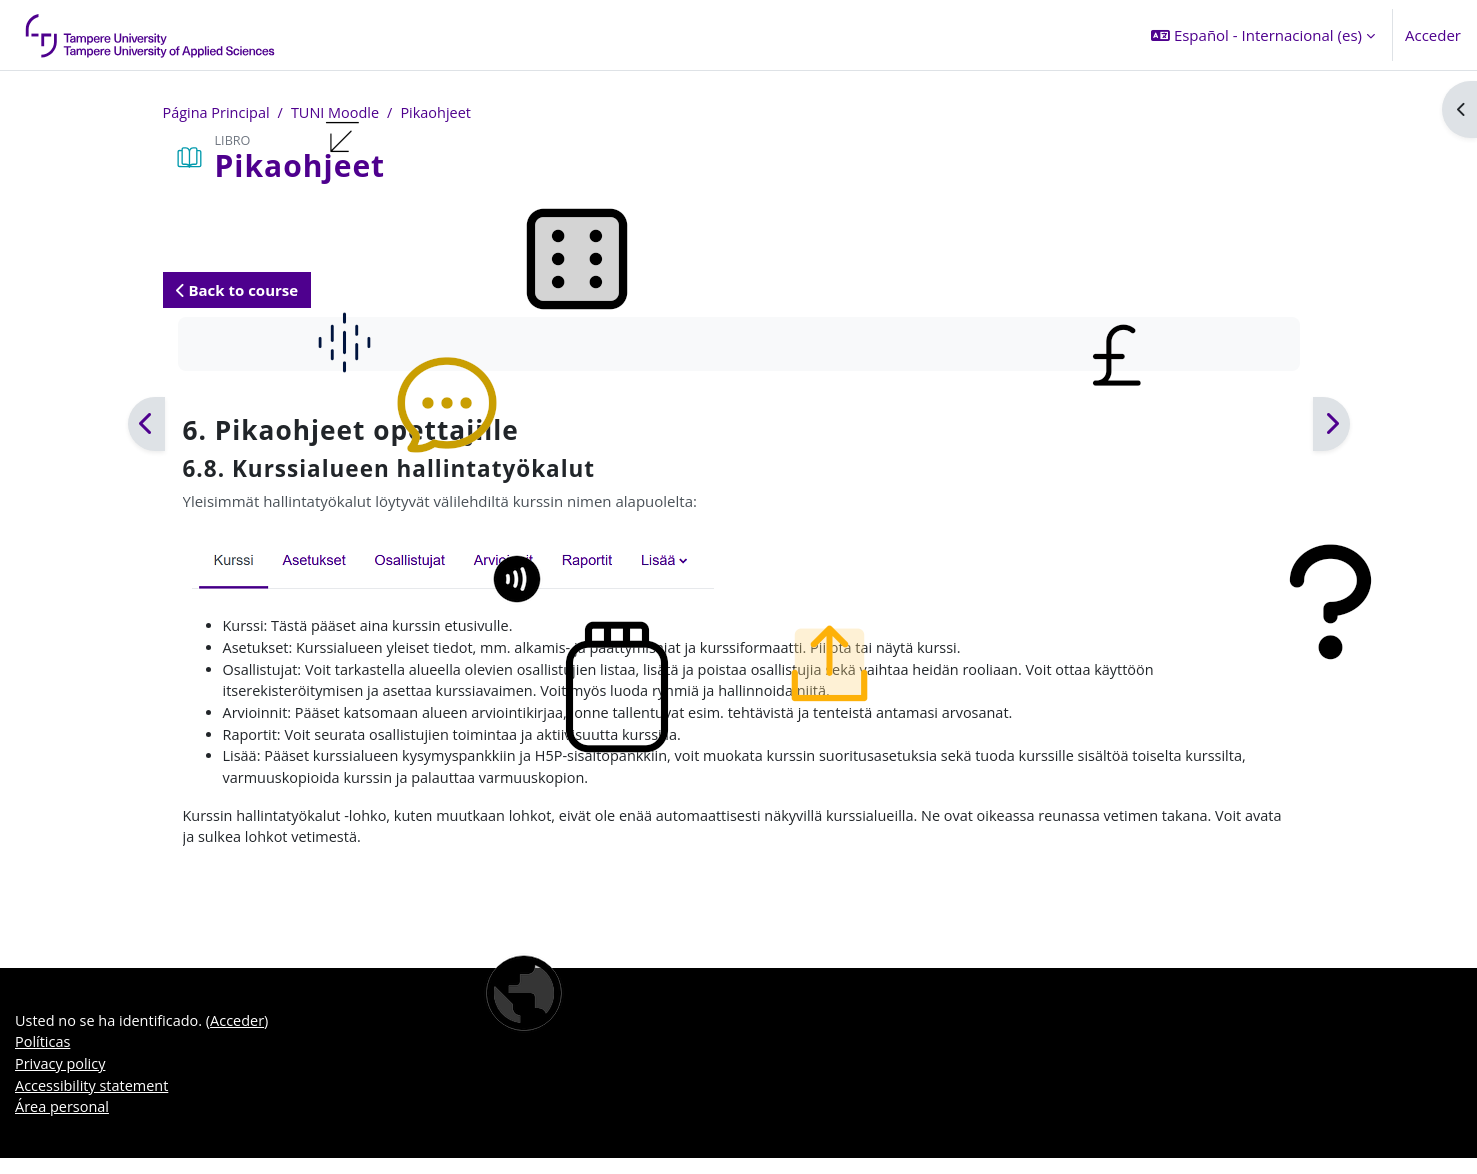 This screenshot has height=1174, width=1477. What do you see at coordinates (577, 259) in the screenshot?
I see `randomize or shuffle content` at bounding box center [577, 259].